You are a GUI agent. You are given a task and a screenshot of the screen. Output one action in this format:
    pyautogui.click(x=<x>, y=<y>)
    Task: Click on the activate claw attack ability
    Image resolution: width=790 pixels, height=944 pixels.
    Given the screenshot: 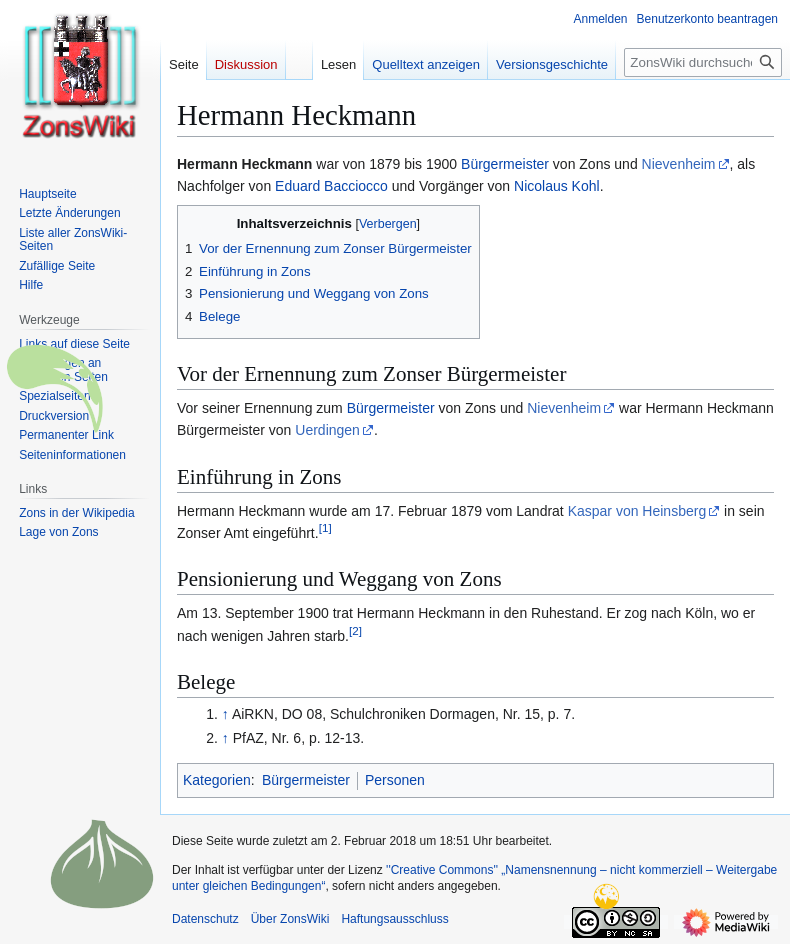 What is the action you would take?
    pyautogui.click(x=55, y=391)
    